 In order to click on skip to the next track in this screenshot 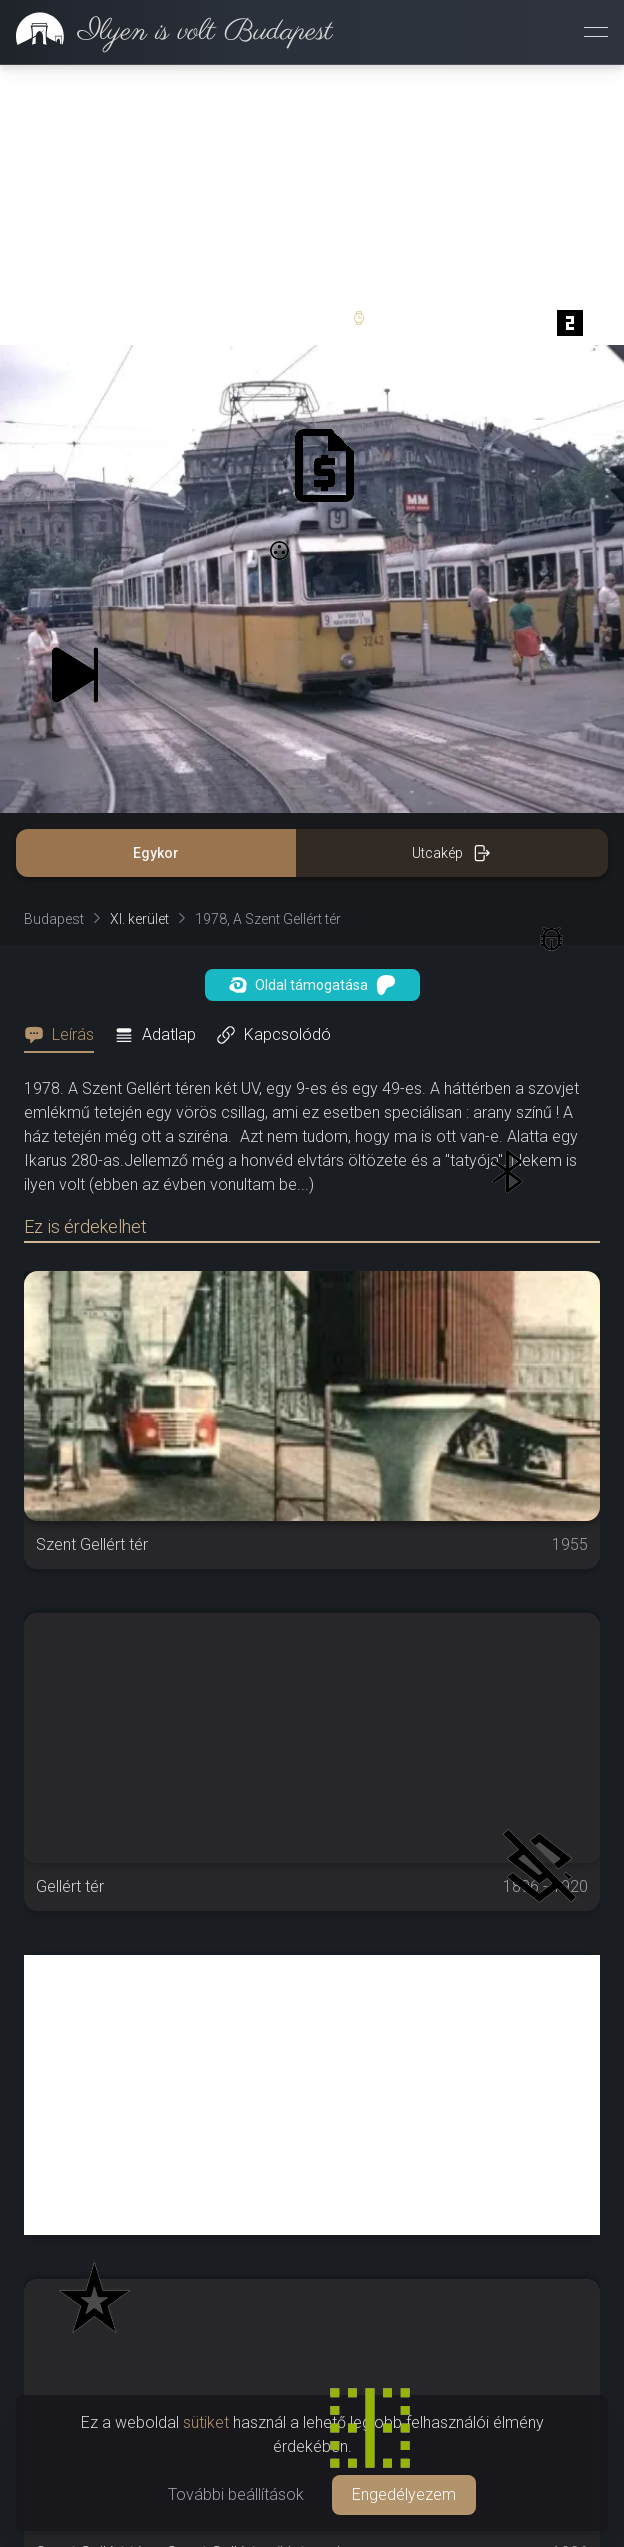, I will do `click(75, 675)`.